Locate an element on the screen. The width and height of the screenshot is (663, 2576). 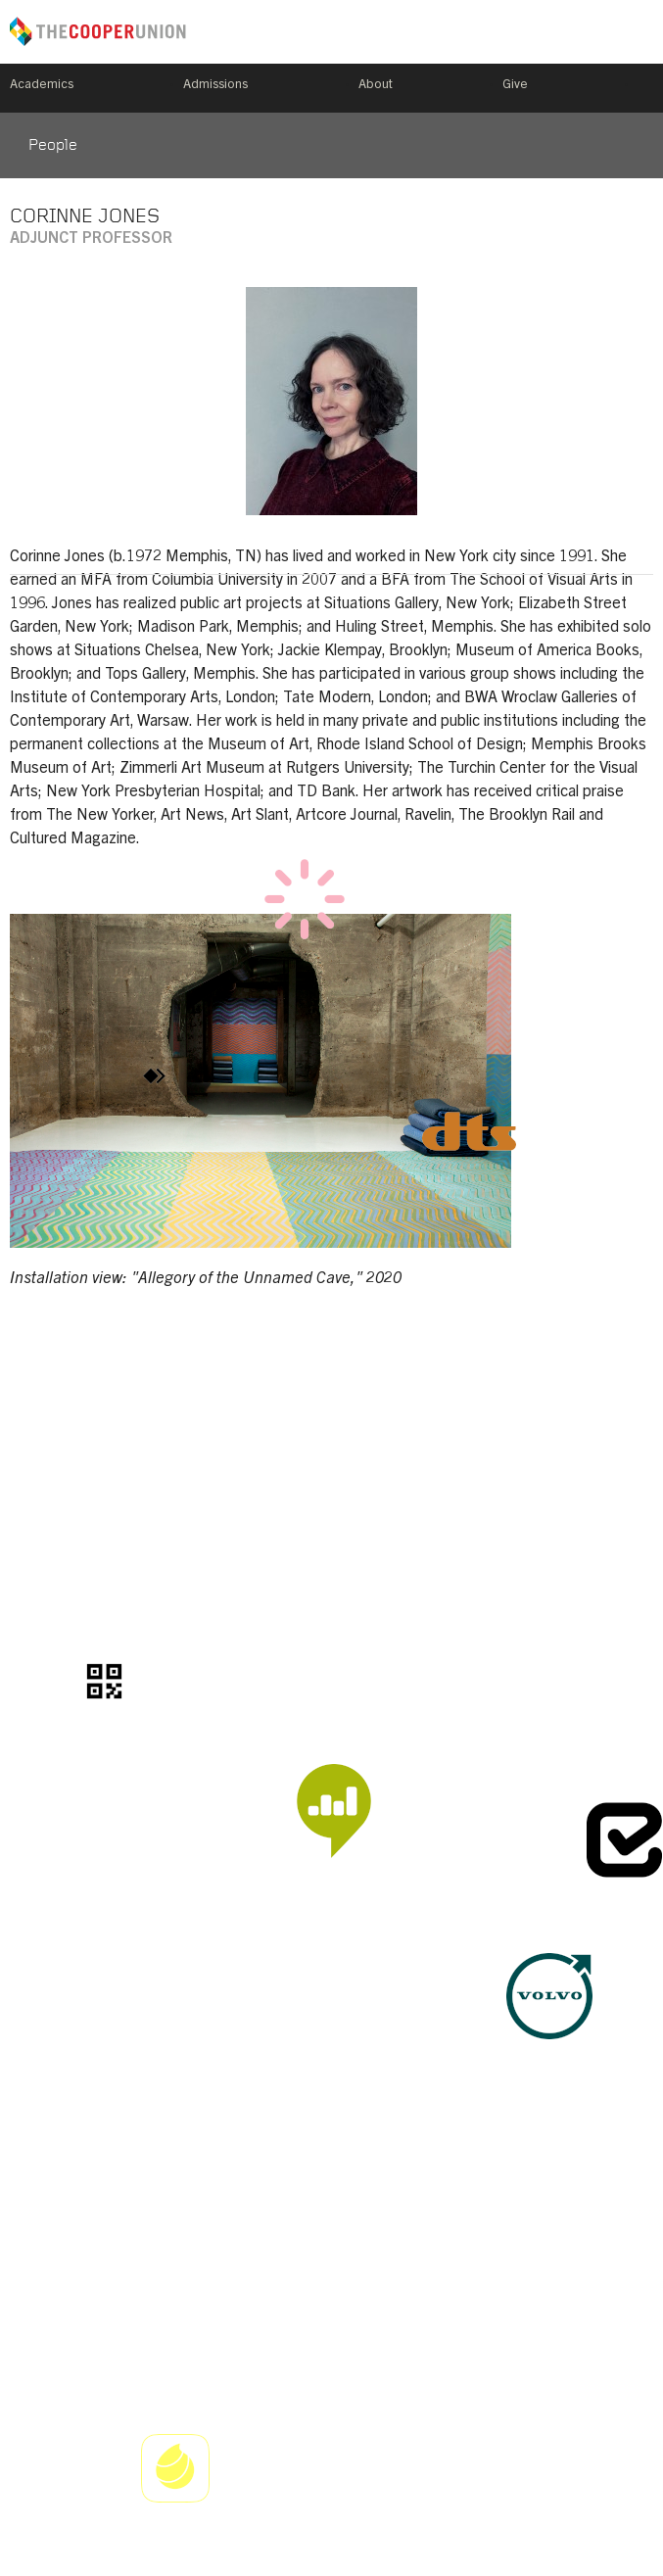
checkmarx company logo is located at coordinates (624, 1839).